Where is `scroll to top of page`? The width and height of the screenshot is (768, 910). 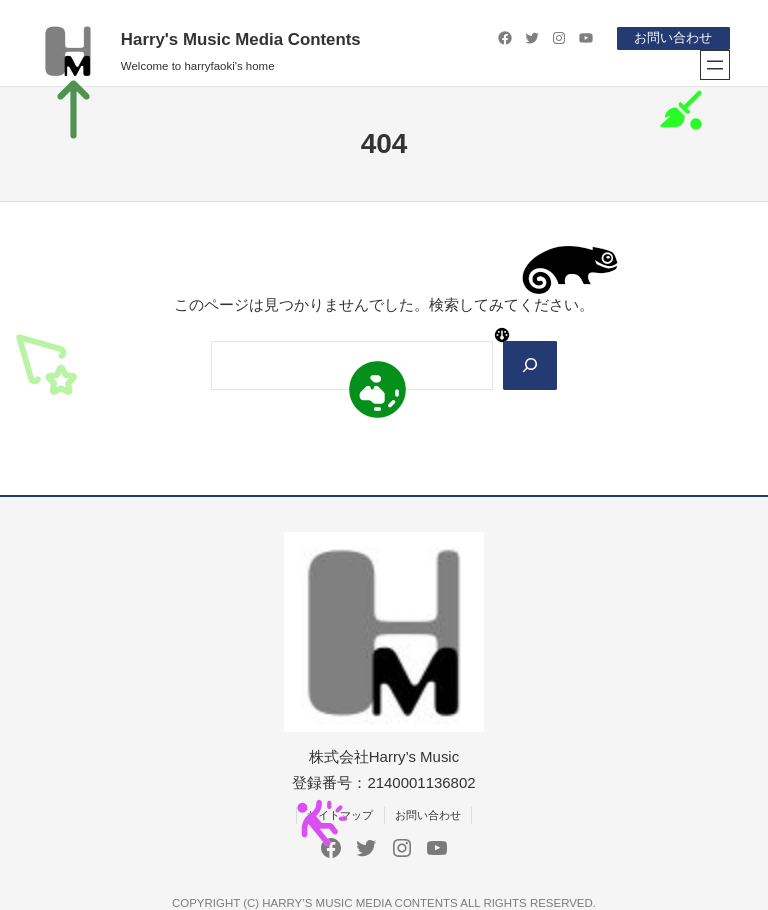
scroll to top of page is located at coordinates (73, 109).